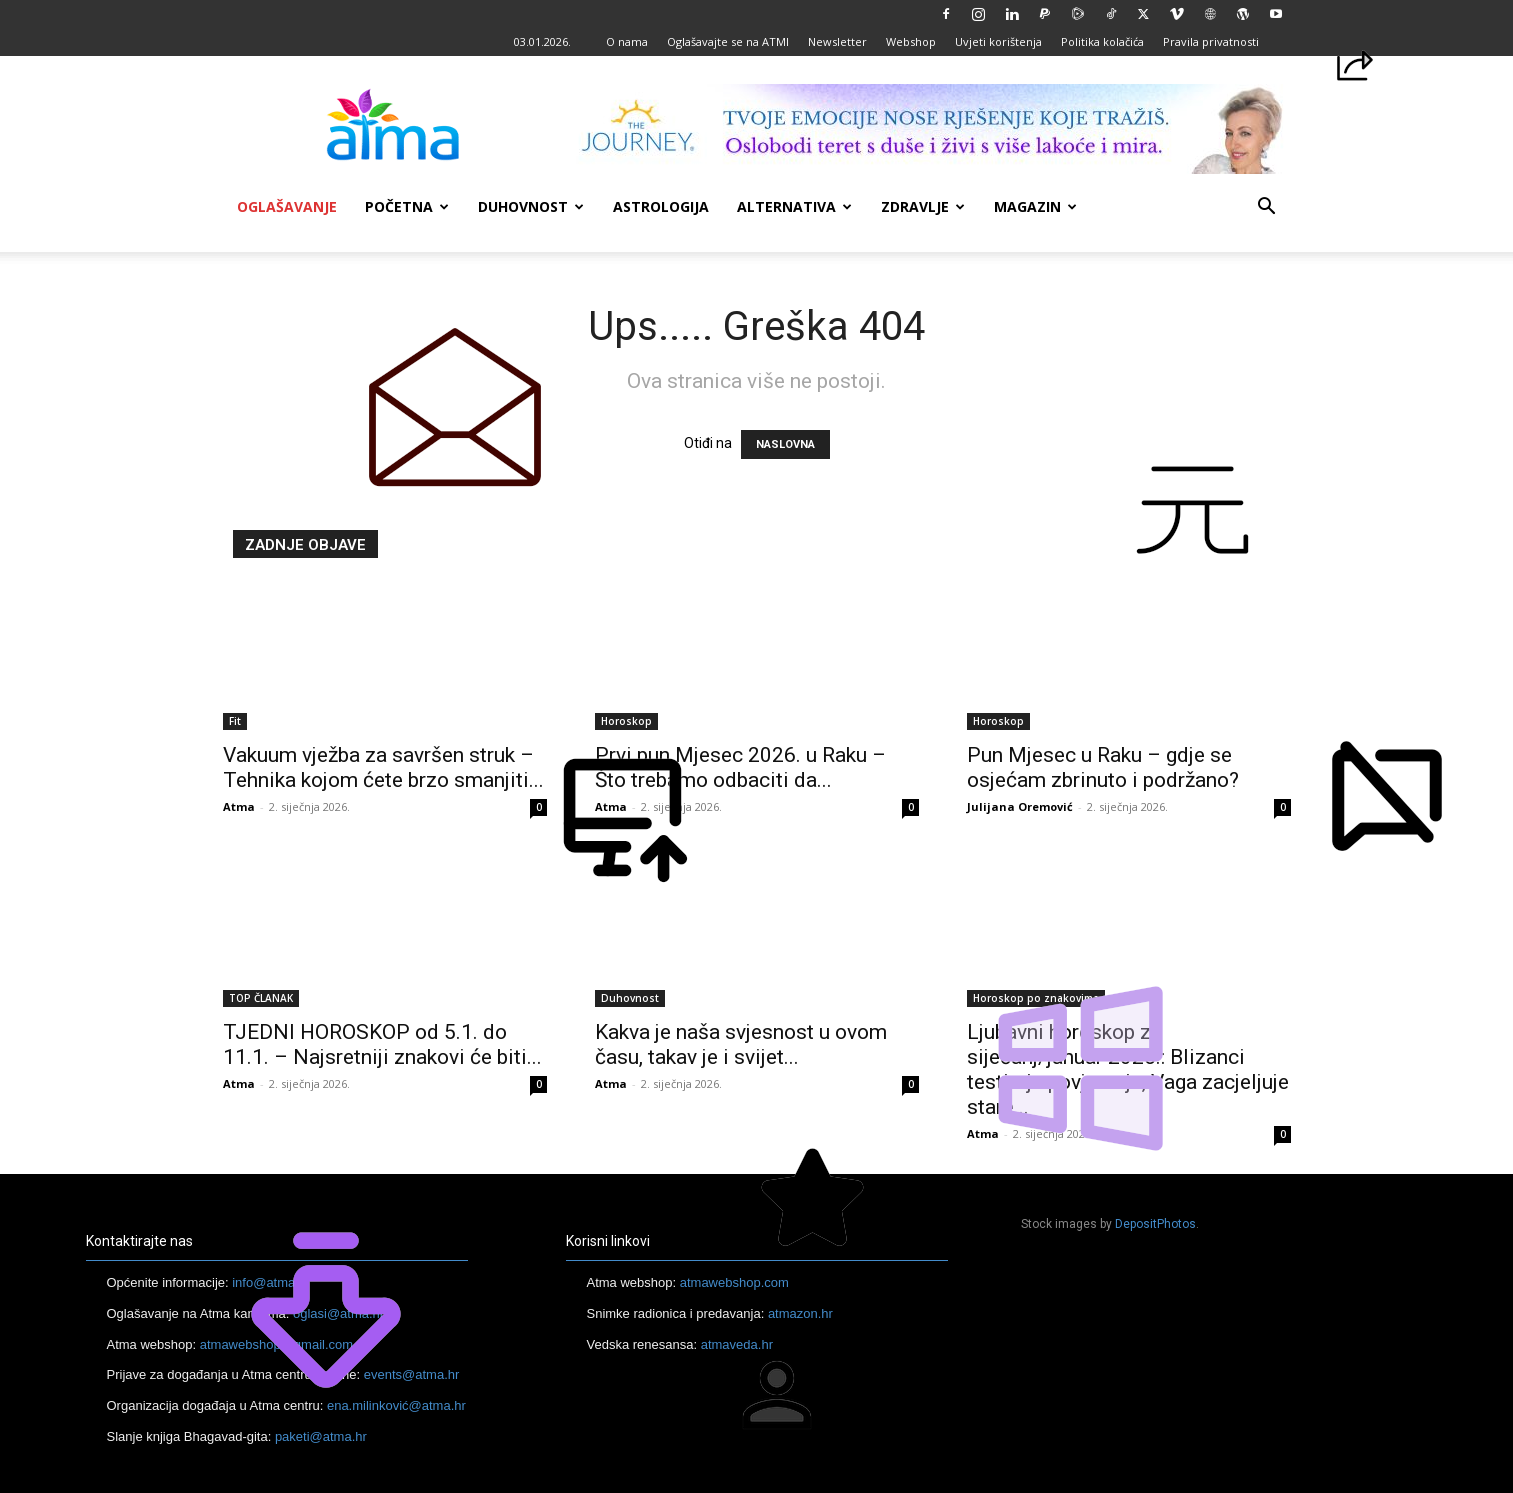 This screenshot has width=1513, height=1493. Describe the element at coordinates (455, 414) in the screenshot. I see `view an opened or read email` at that location.